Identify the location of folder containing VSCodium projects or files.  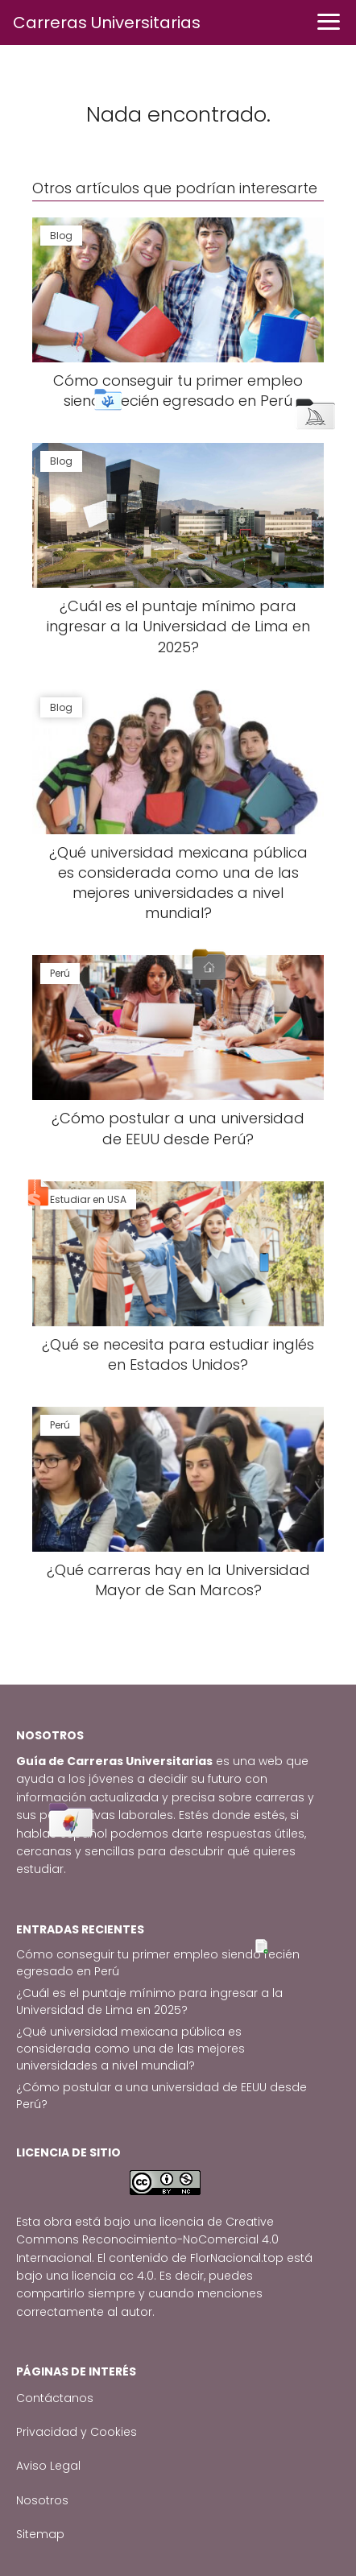
(108, 400).